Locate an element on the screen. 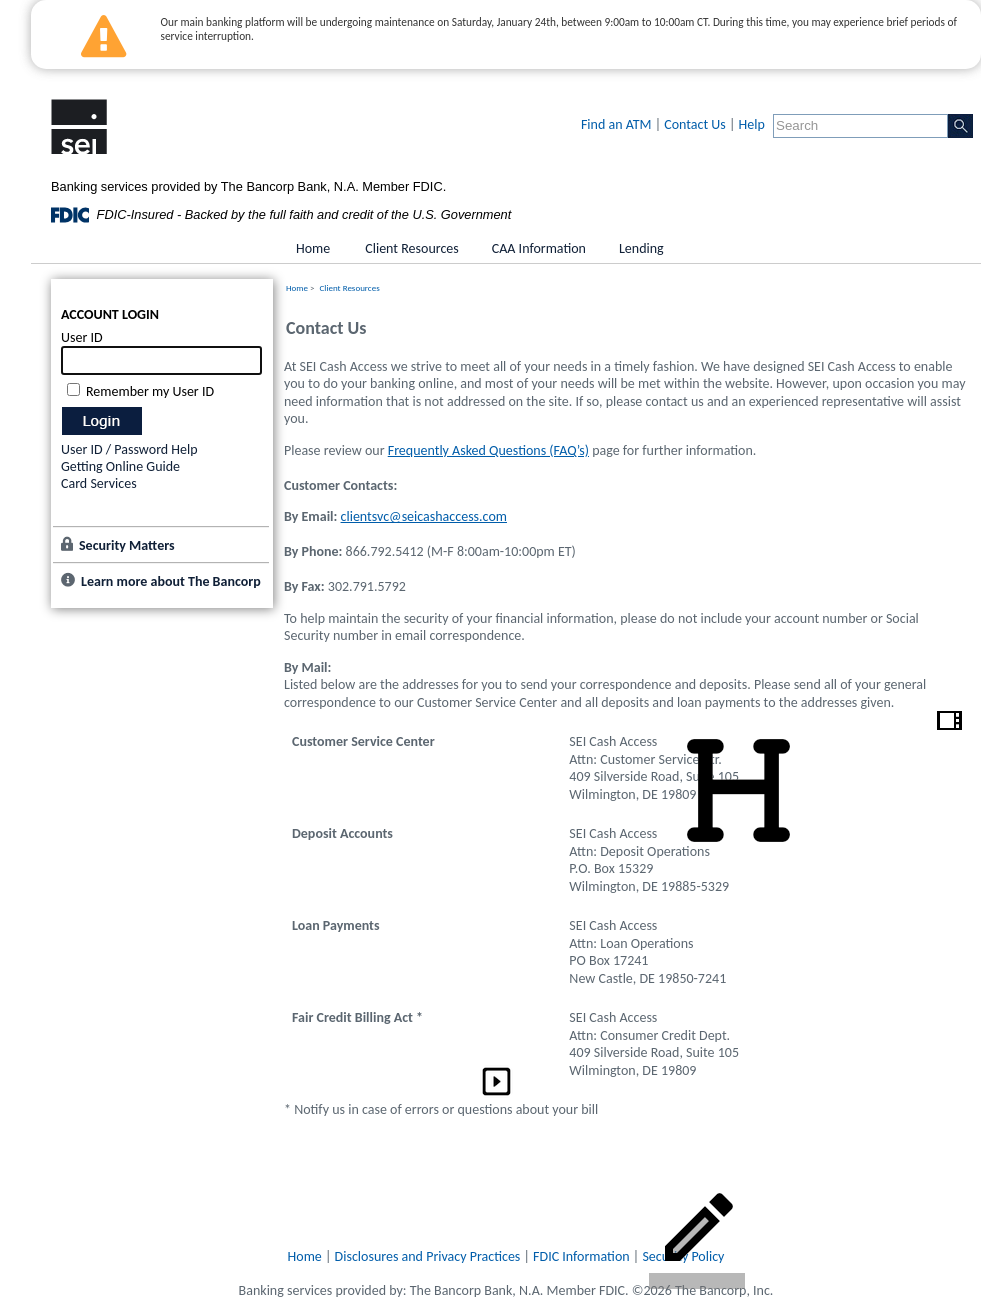  start a slideshow presentation is located at coordinates (496, 1081).